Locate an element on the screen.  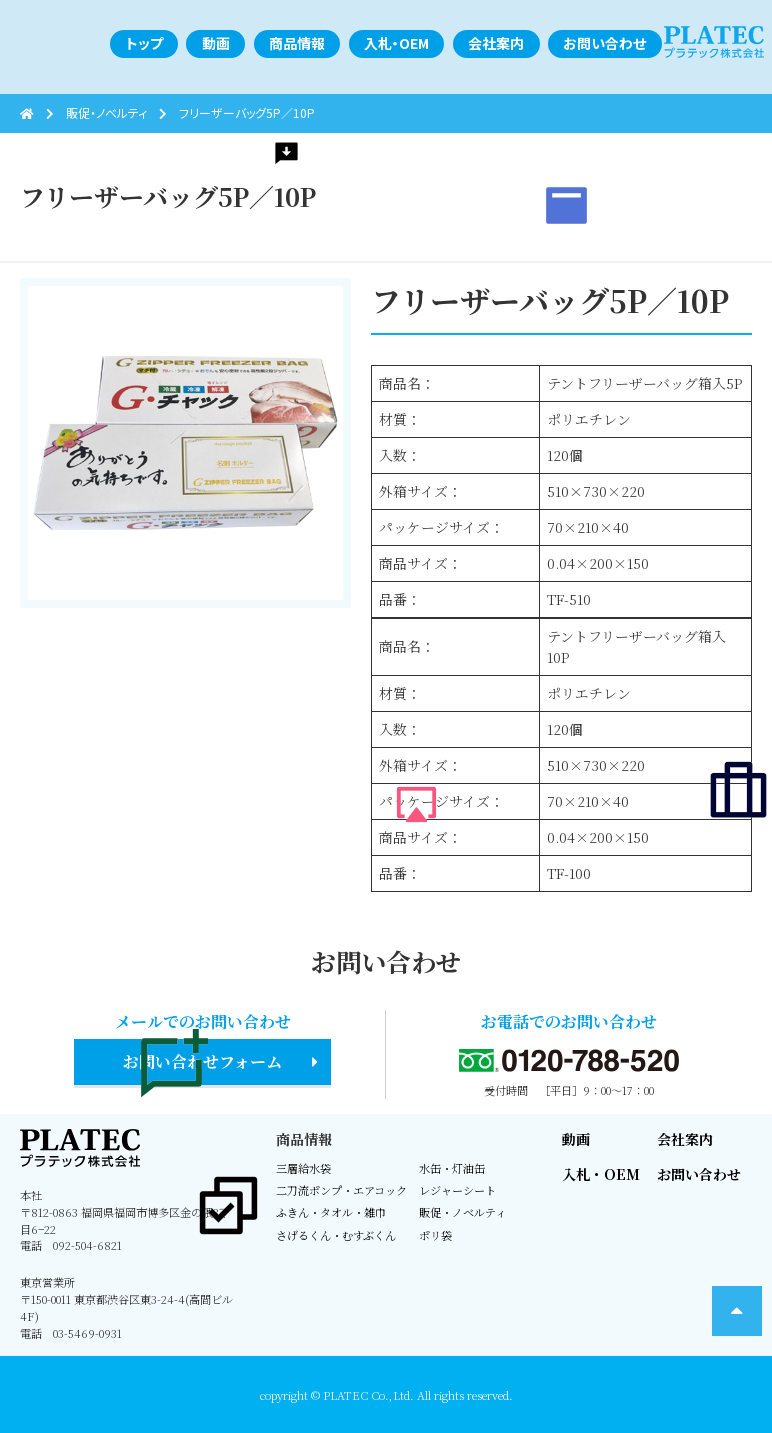
switch to top panel layout is located at coordinates (566, 205).